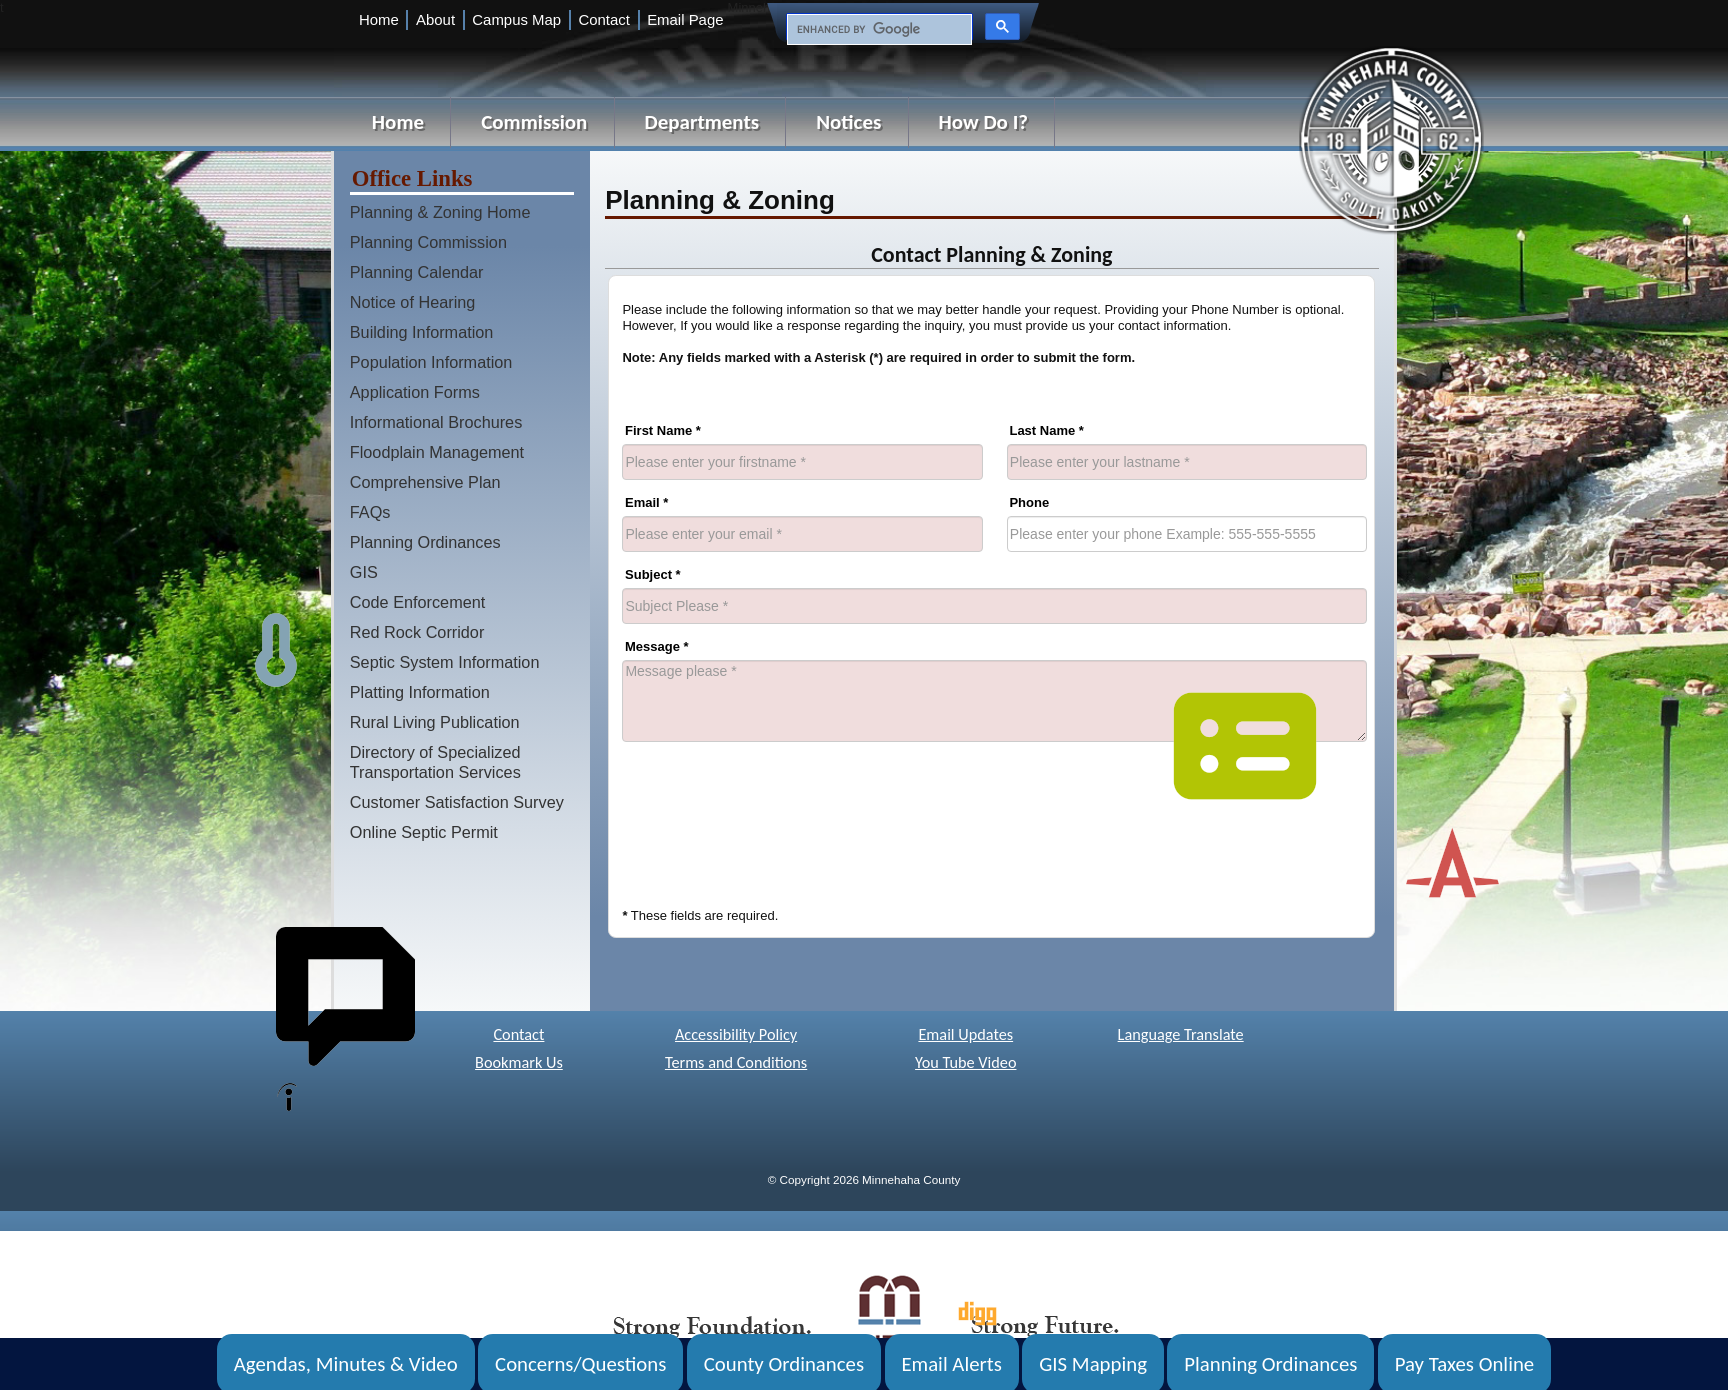  What do you see at coordinates (276, 650) in the screenshot?
I see `indicates high temperature reading` at bounding box center [276, 650].